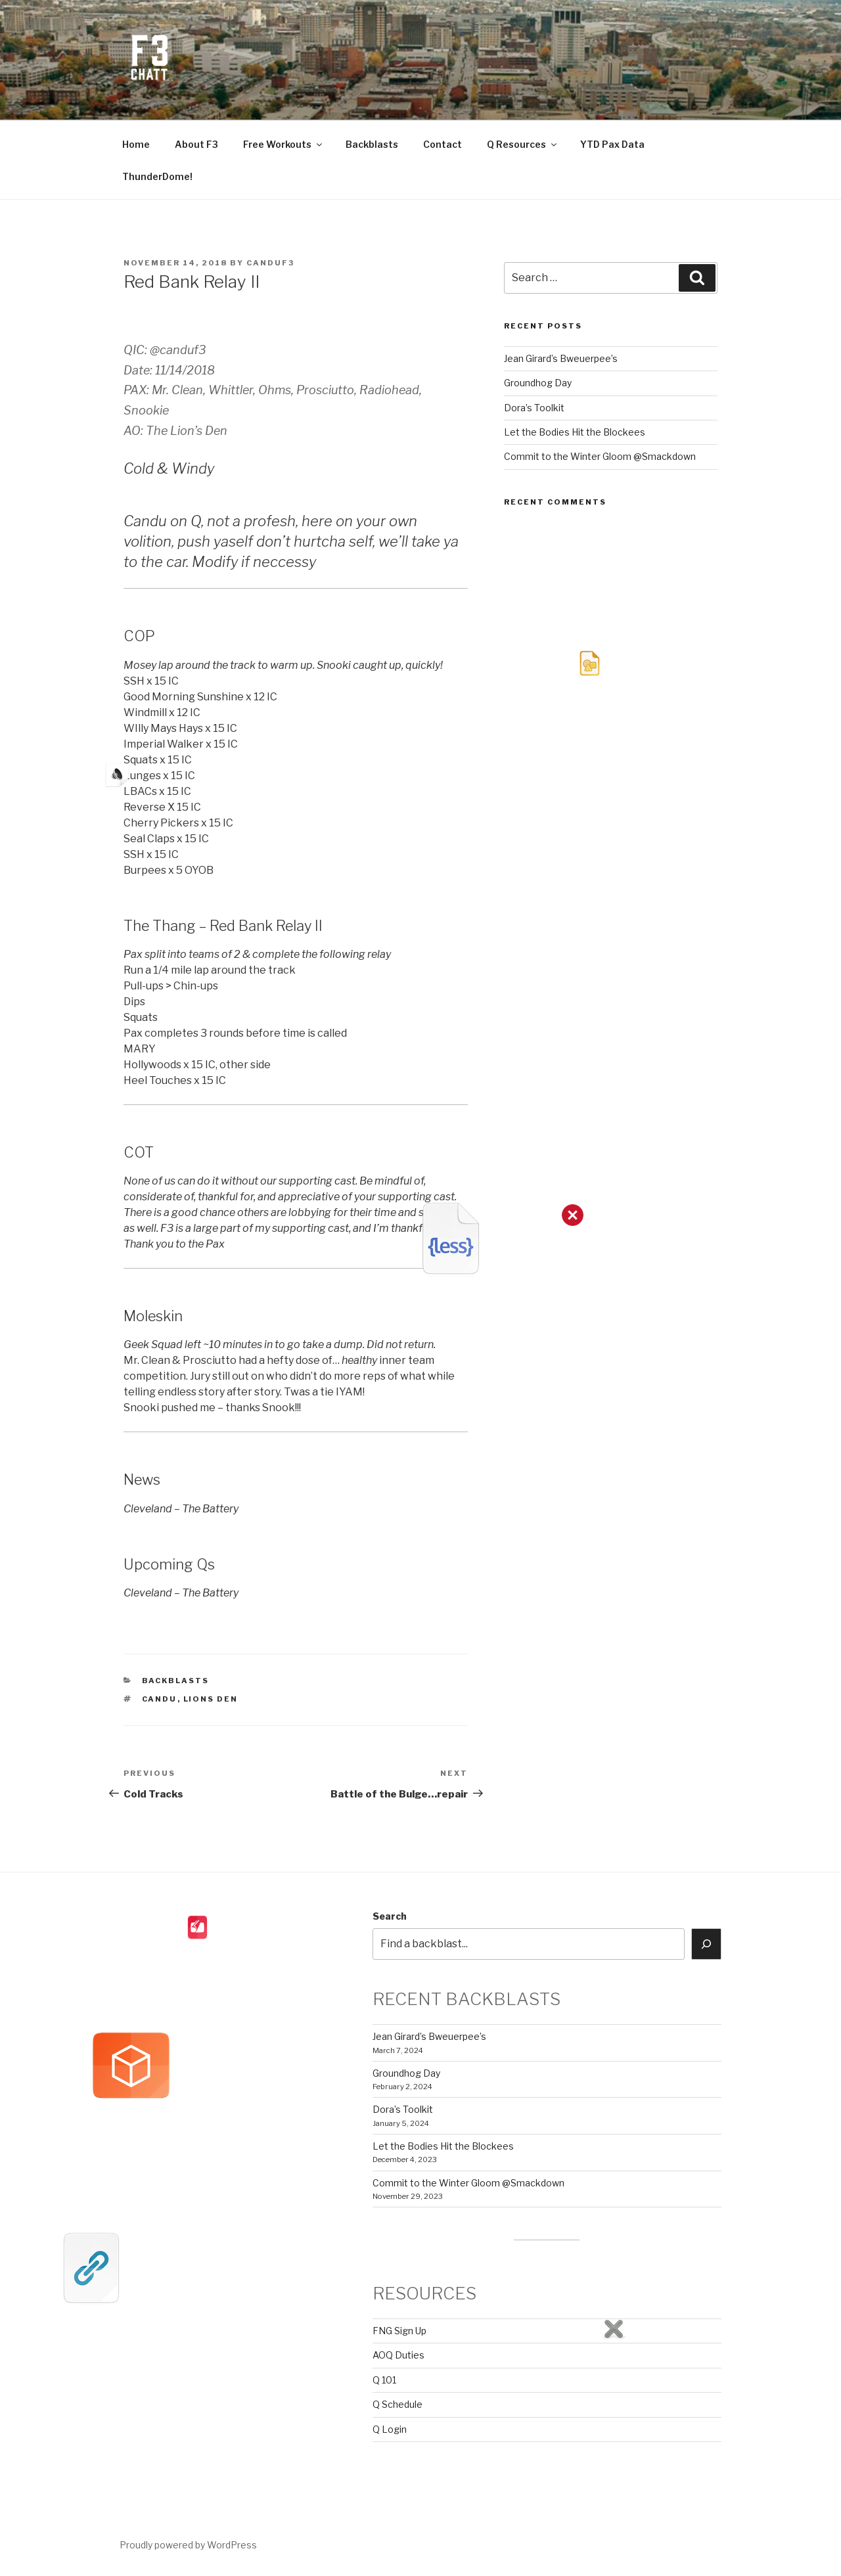 The image size is (841, 2576). I want to click on a LESS stylesheet file, so click(451, 1238).